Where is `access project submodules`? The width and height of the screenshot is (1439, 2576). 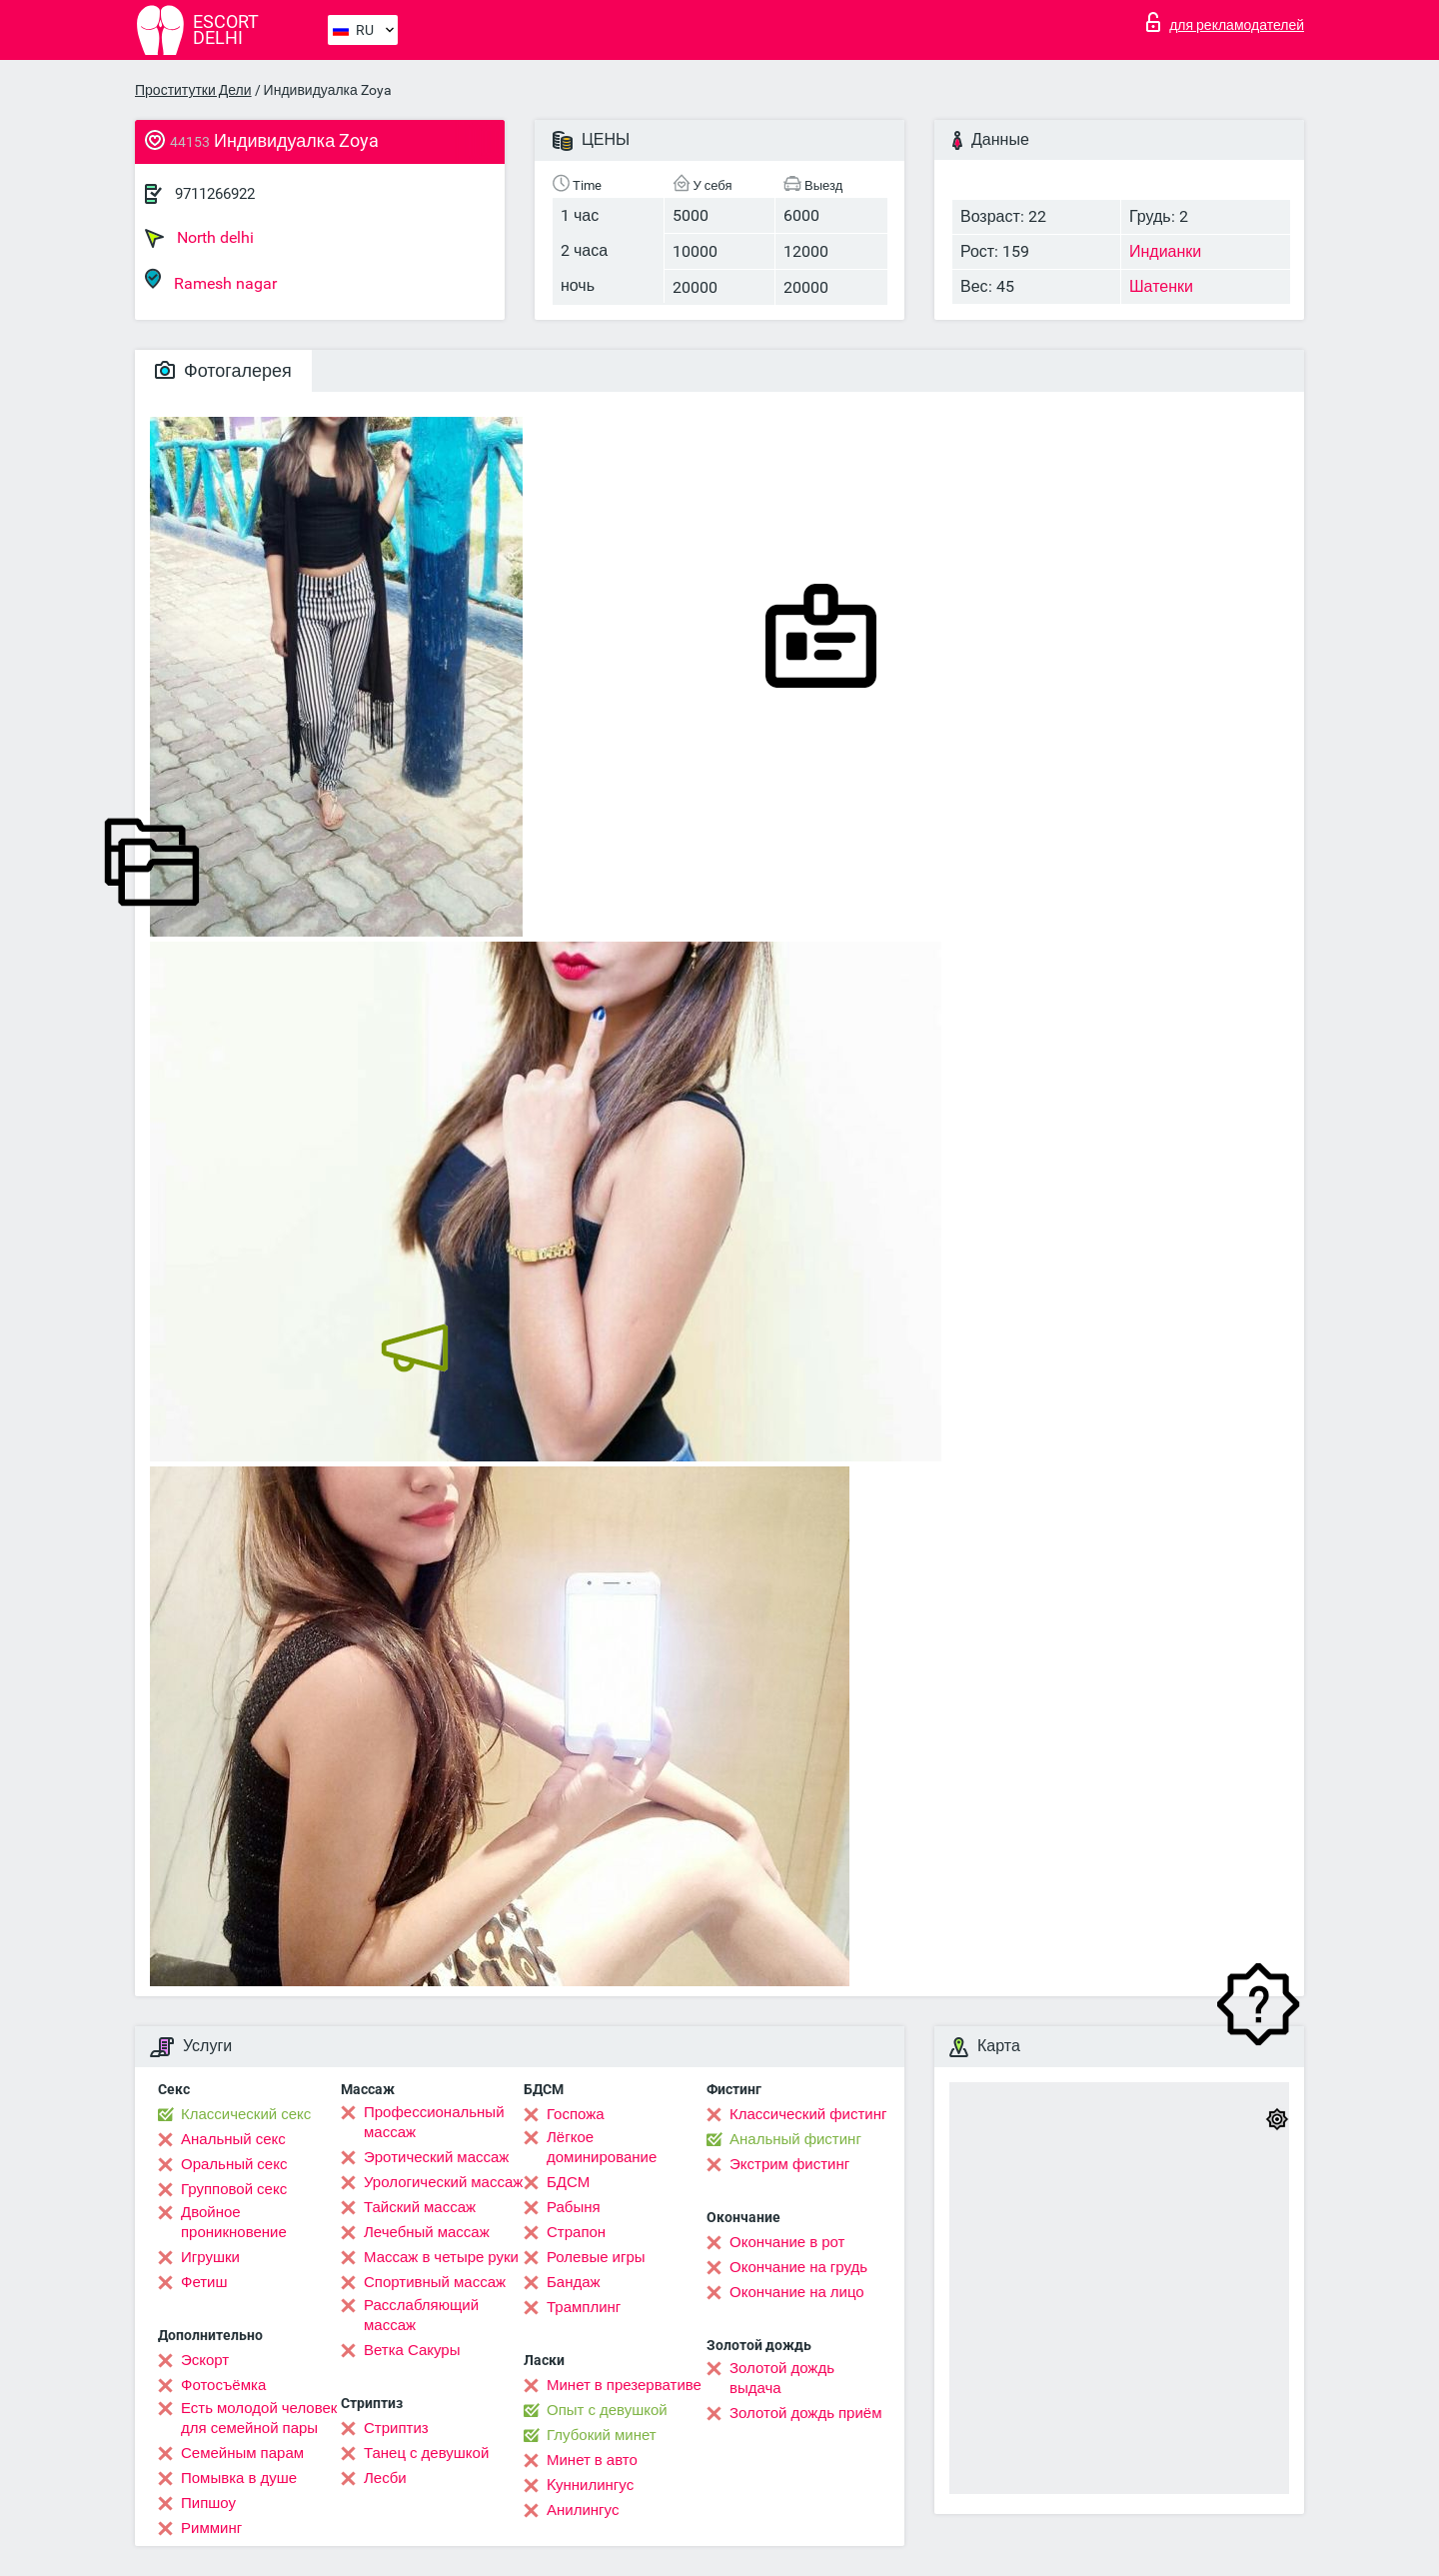 access project submodules is located at coordinates (152, 859).